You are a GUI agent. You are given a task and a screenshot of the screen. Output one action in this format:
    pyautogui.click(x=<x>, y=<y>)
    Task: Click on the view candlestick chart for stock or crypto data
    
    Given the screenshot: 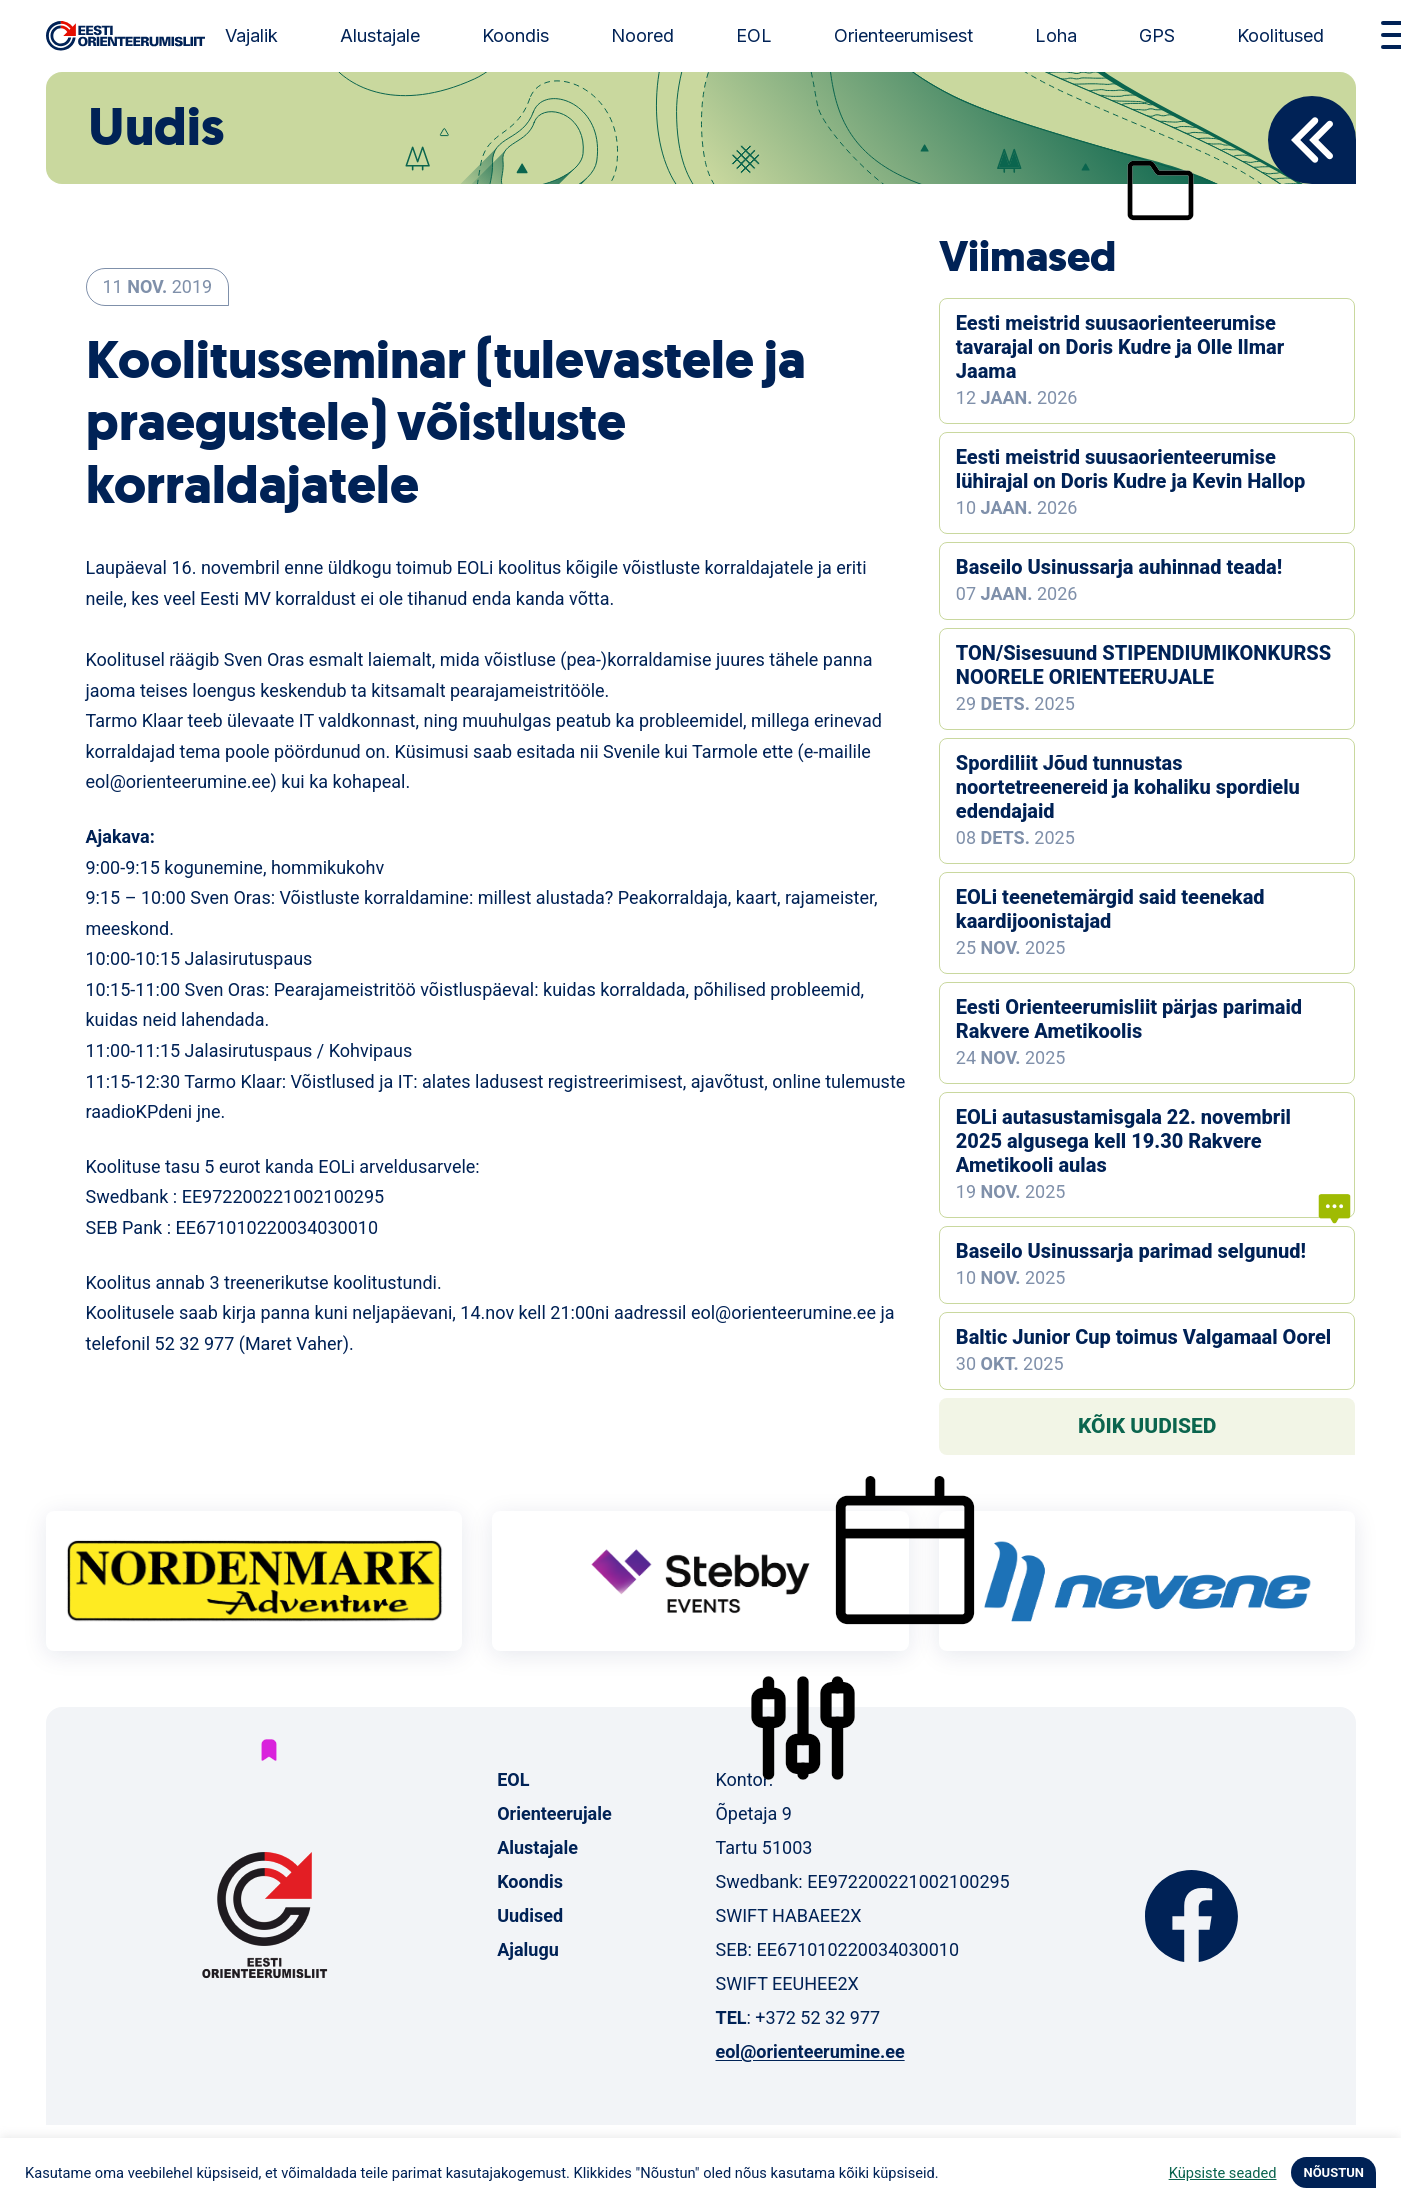 What is the action you would take?
    pyautogui.click(x=803, y=1728)
    